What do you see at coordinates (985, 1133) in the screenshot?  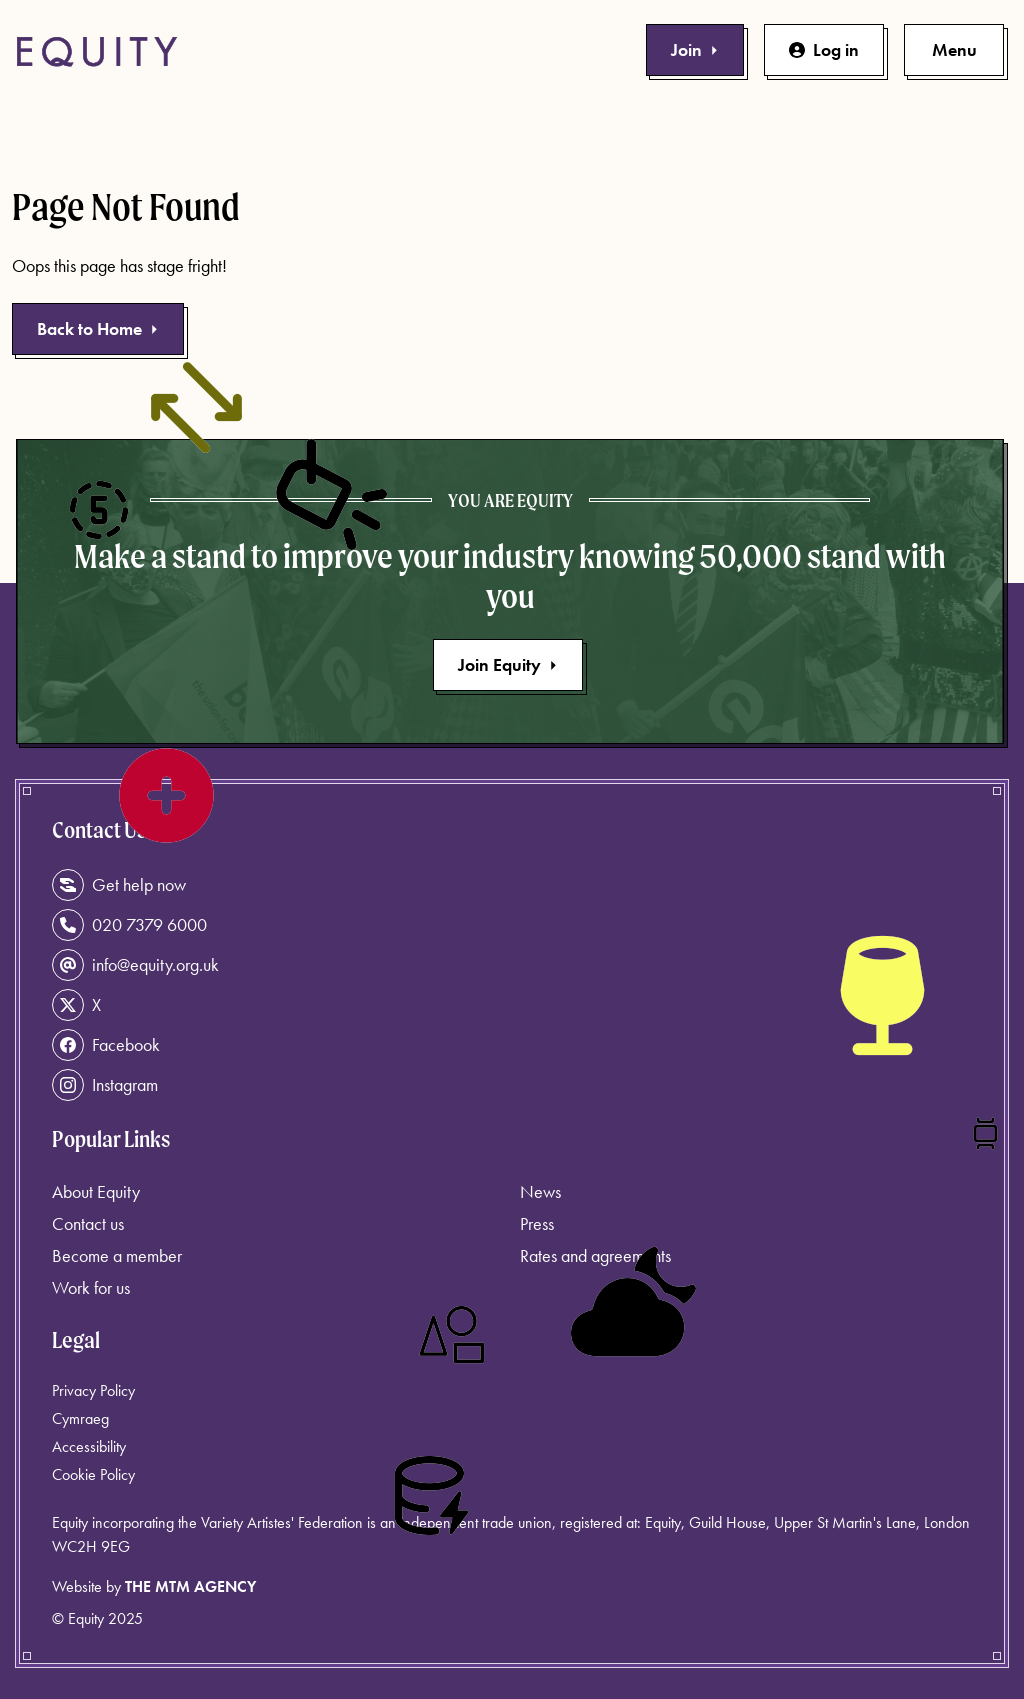 I see `scroll through a vertical carousel` at bounding box center [985, 1133].